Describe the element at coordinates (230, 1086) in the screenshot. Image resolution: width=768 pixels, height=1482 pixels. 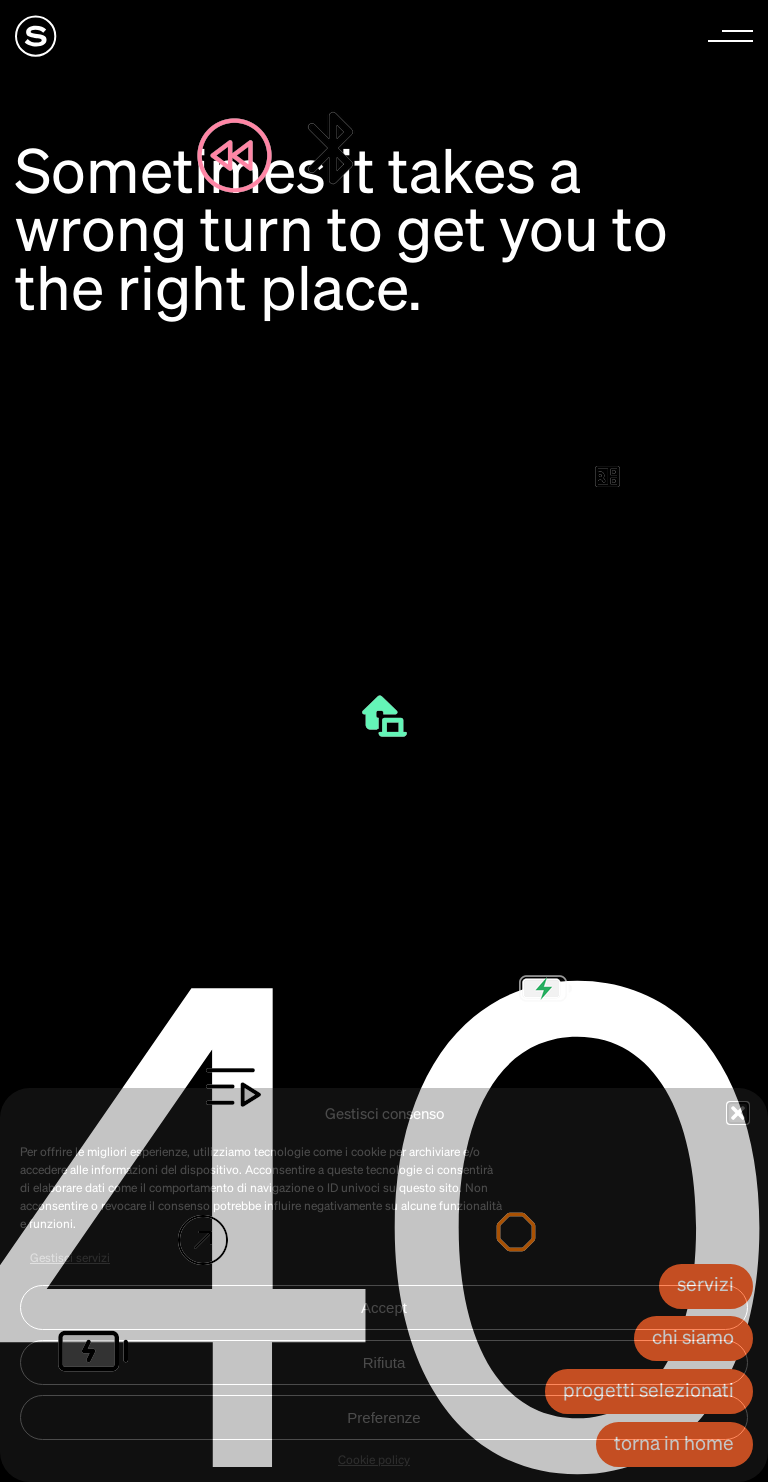
I see `add to playback queue` at that location.